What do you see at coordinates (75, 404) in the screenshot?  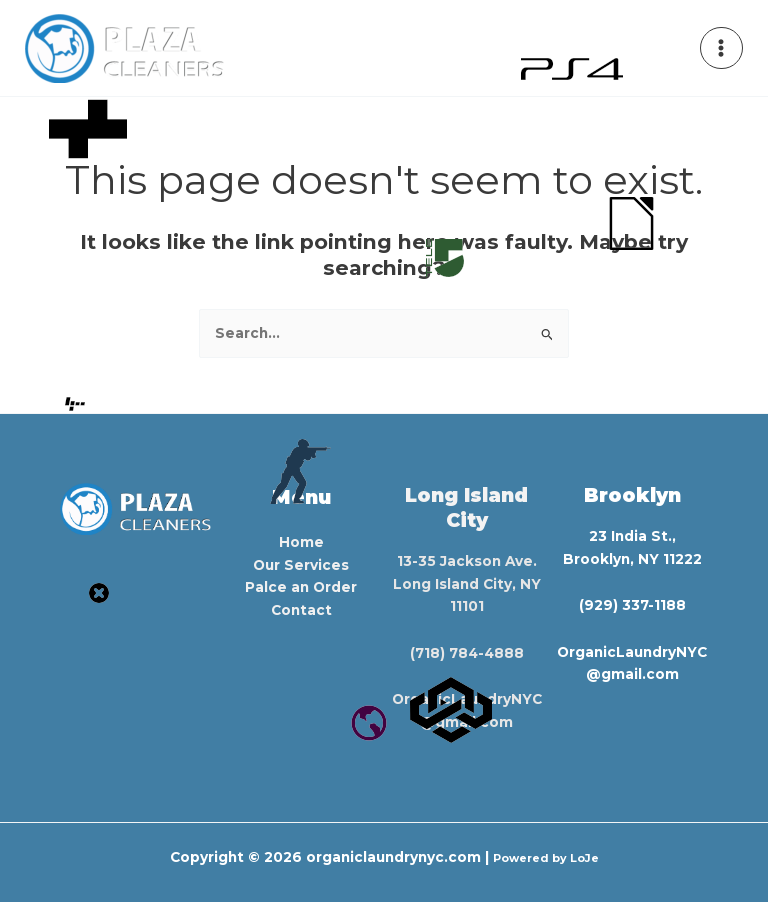 I see `visit have i been pwned website` at bounding box center [75, 404].